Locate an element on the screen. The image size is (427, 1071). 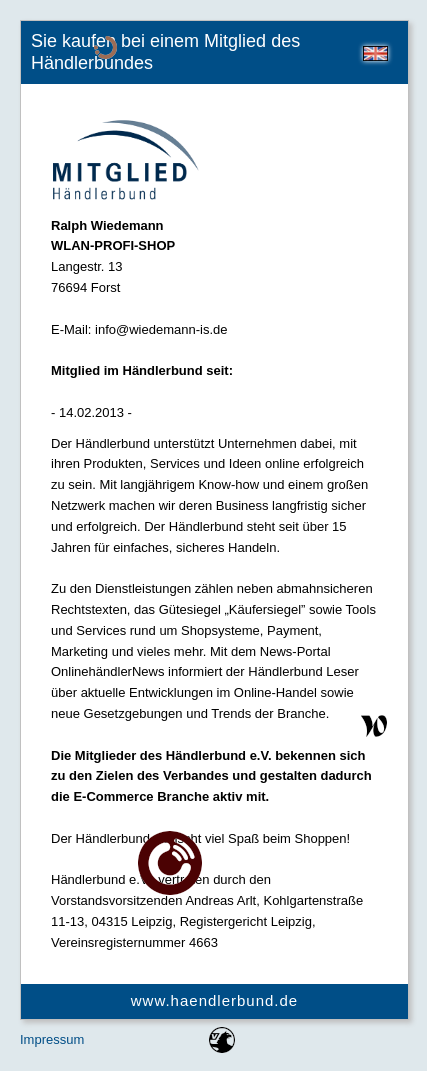
vauxhall motors brand logo is located at coordinates (222, 1040).